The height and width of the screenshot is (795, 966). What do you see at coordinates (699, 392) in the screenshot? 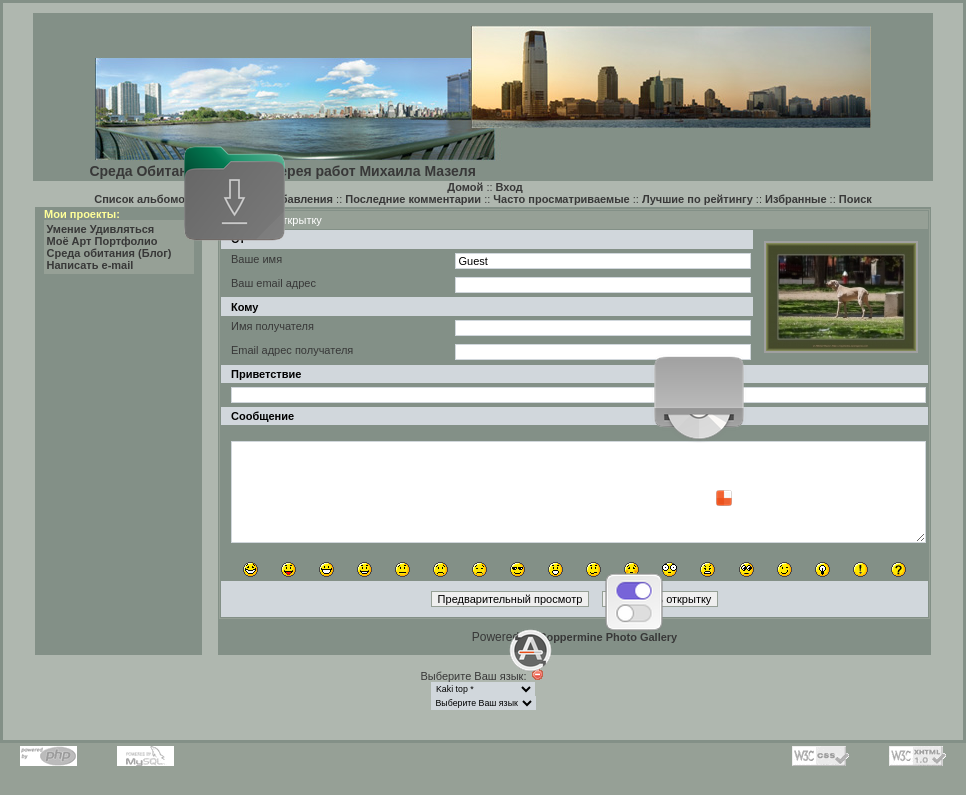
I see `access optical drive or CD/DVD reader` at bounding box center [699, 392].